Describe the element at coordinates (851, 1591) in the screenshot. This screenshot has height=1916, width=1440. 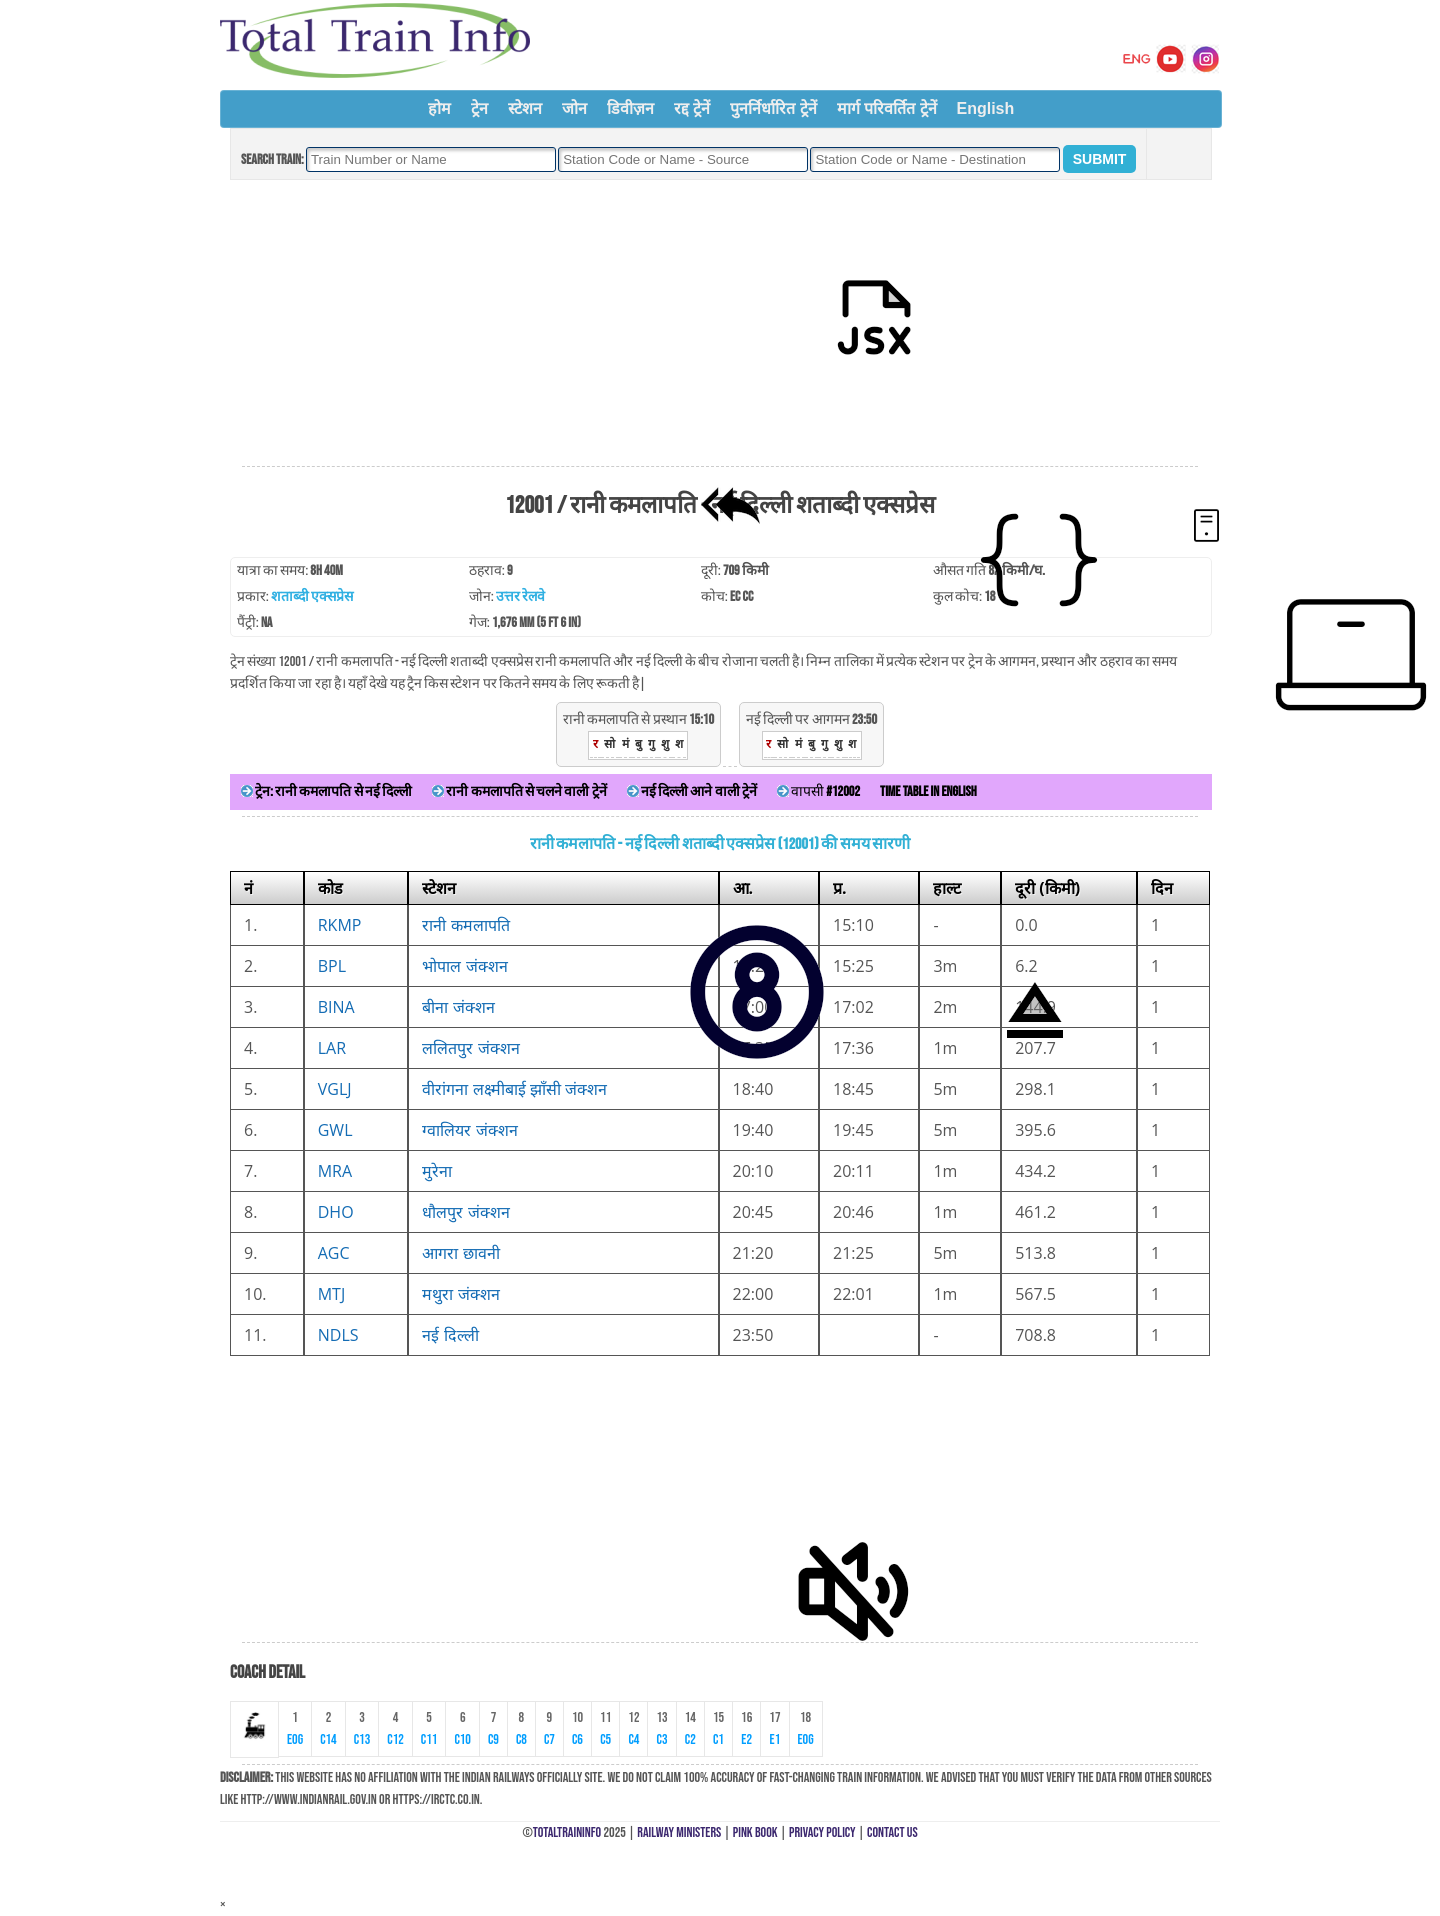
I see `mute audio or sound` at that location.